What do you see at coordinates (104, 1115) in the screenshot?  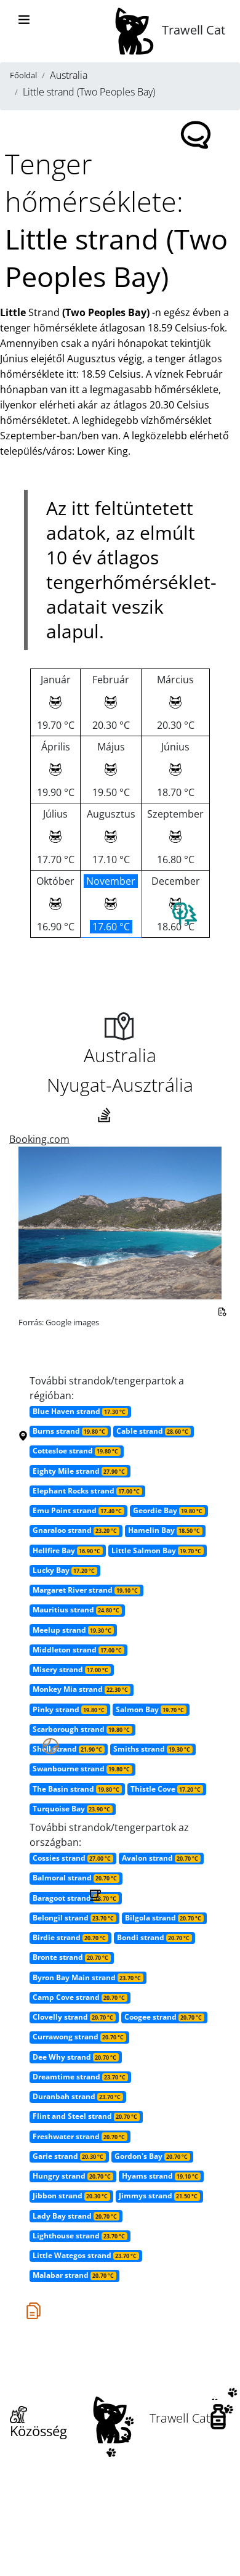 I see `visit Stack Overflow website` at bounding box center [104, 1115].